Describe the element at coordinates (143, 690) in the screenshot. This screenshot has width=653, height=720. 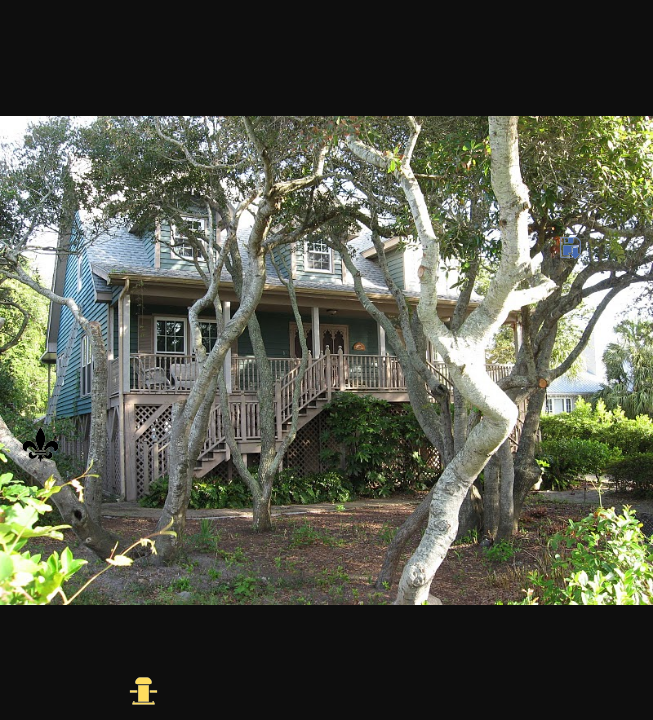
I see `indicates a docking or mooring point in a nautical game` at that location.